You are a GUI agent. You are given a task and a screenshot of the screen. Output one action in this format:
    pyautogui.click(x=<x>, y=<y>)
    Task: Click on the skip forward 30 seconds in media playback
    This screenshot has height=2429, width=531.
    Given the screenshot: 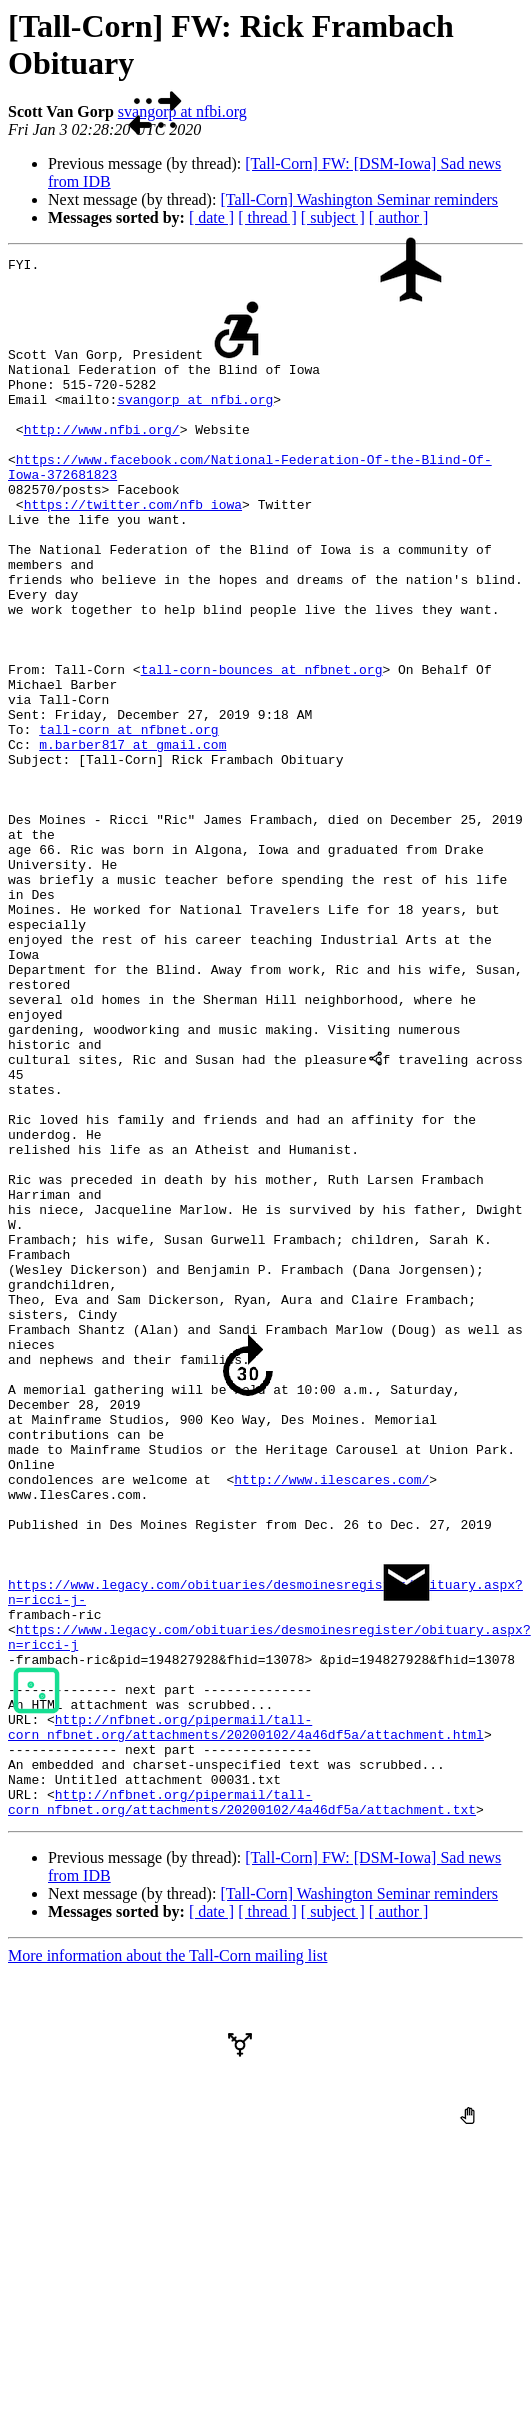 What is the action you would take?
    pyautogui.click(x=248, y=1368)
    